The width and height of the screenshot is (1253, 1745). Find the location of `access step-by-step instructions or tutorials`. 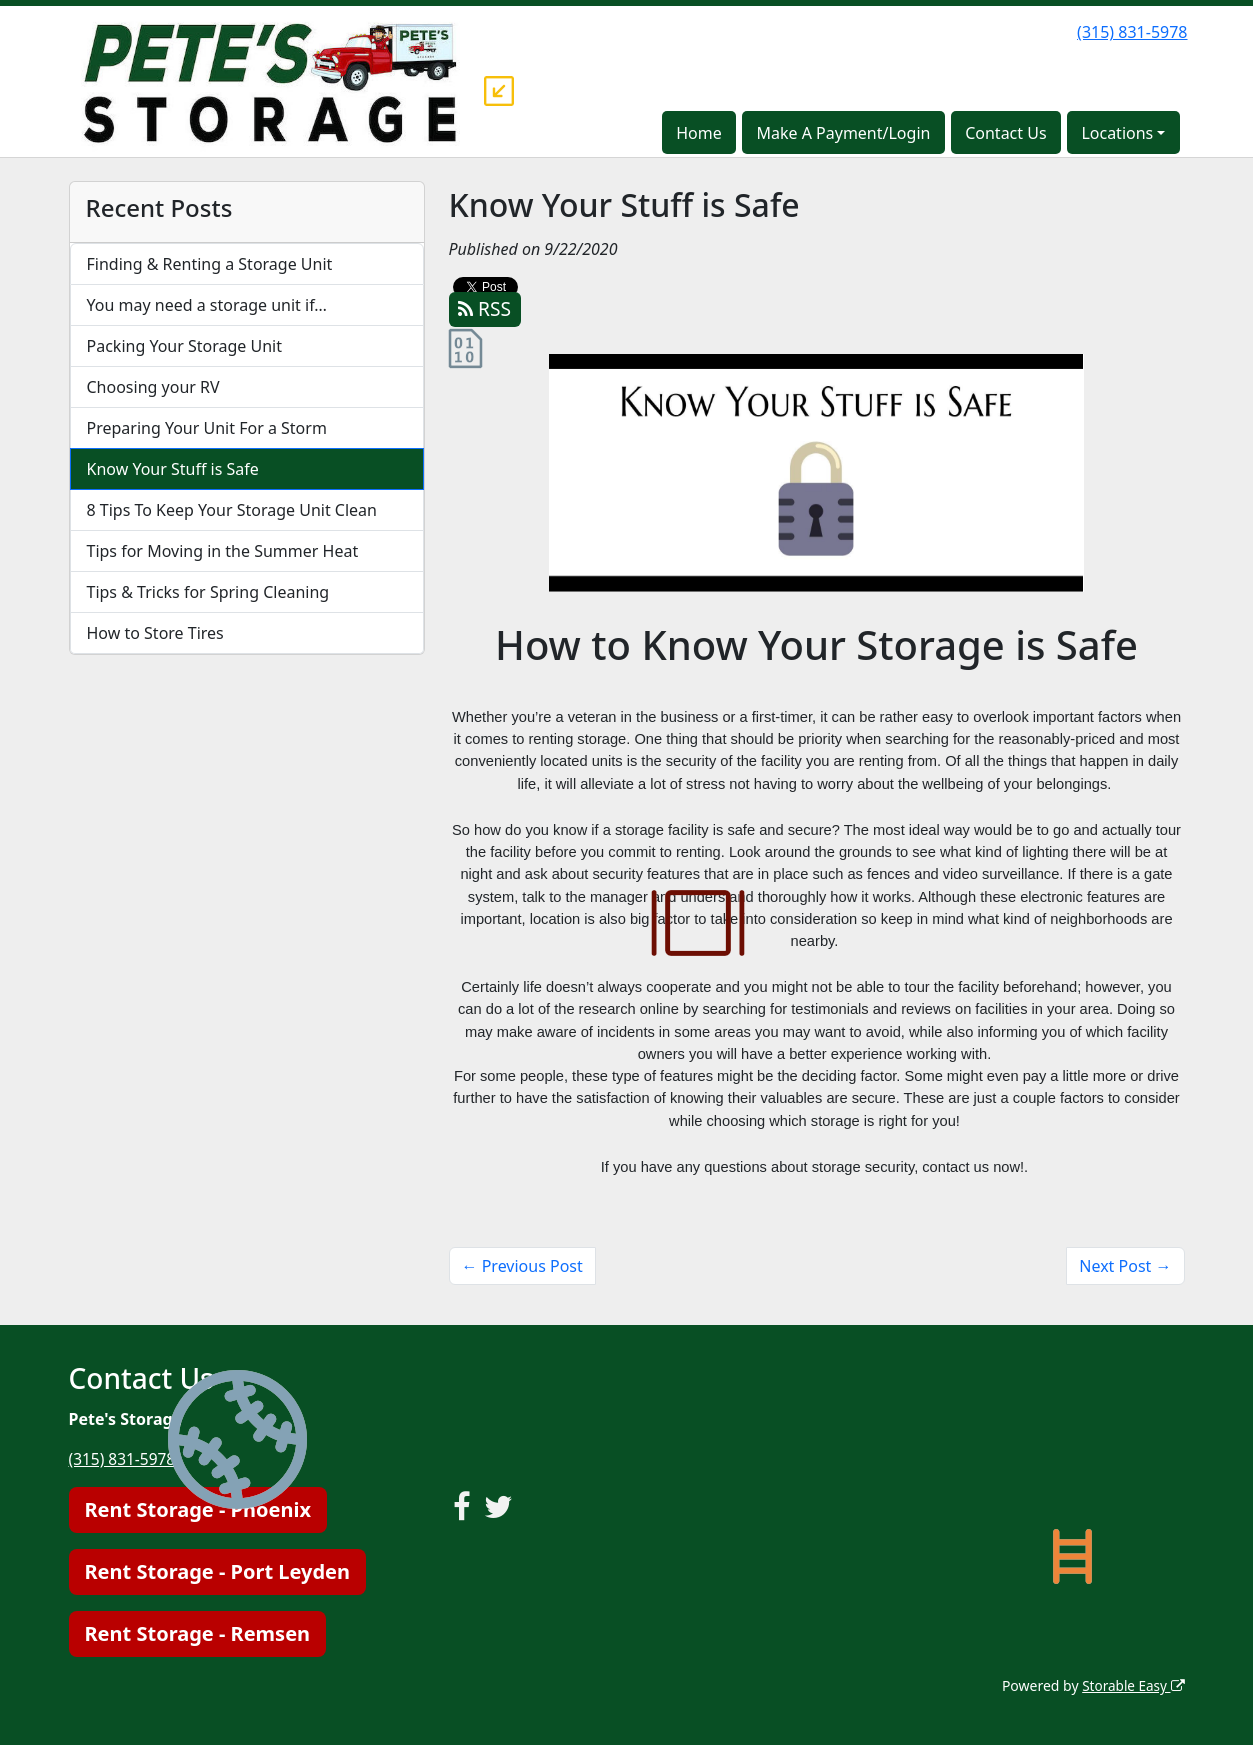

access step-by-step instructions or tutorials is located at coordinates (1072, 1556).